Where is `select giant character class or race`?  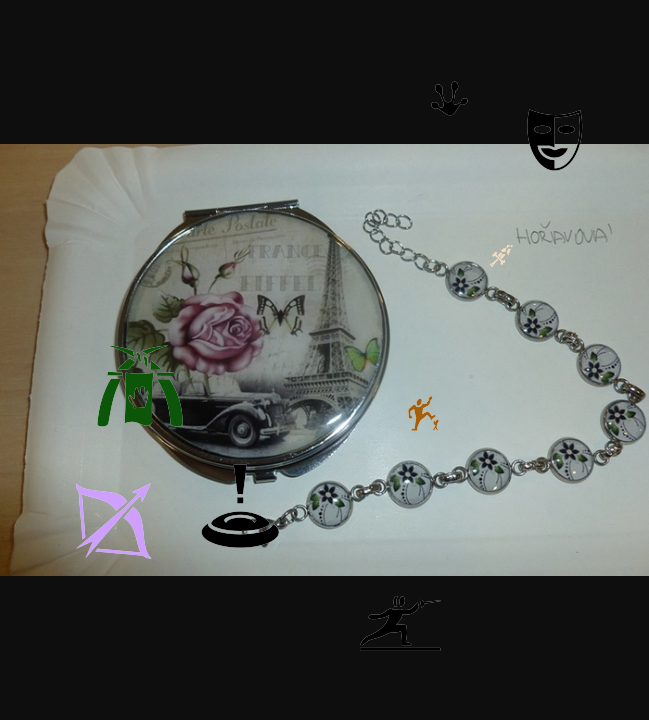 select giant character class or race is located at coordinates (423, 413).